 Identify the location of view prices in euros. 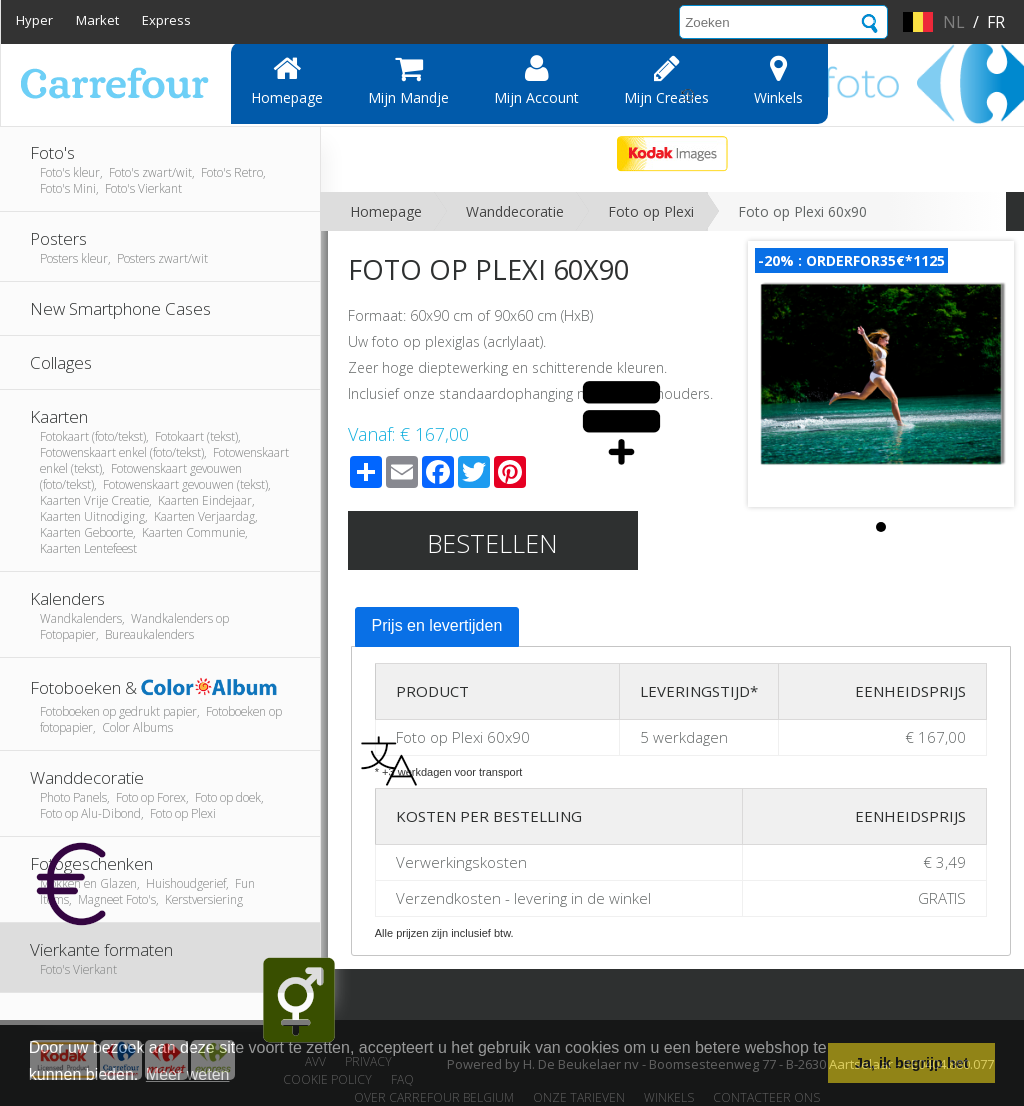
(78, 884).